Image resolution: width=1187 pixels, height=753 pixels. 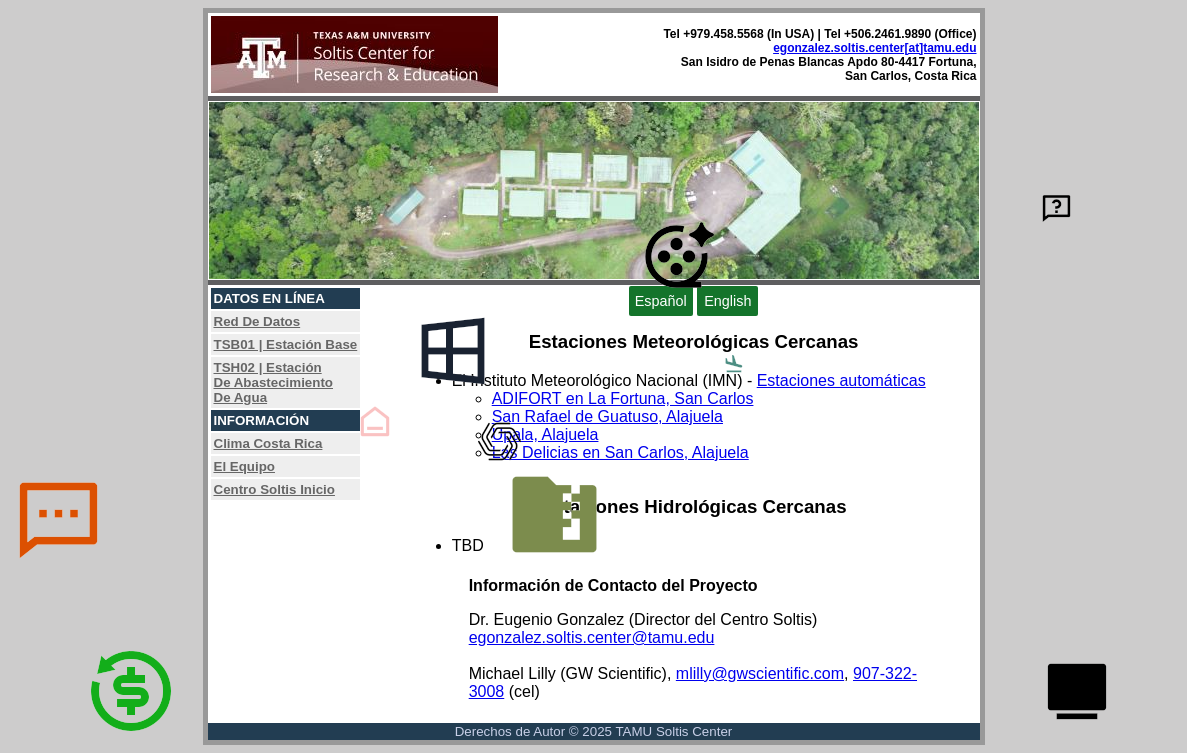 I want to click on access tv or display settings, so click(x=1077, y=690).